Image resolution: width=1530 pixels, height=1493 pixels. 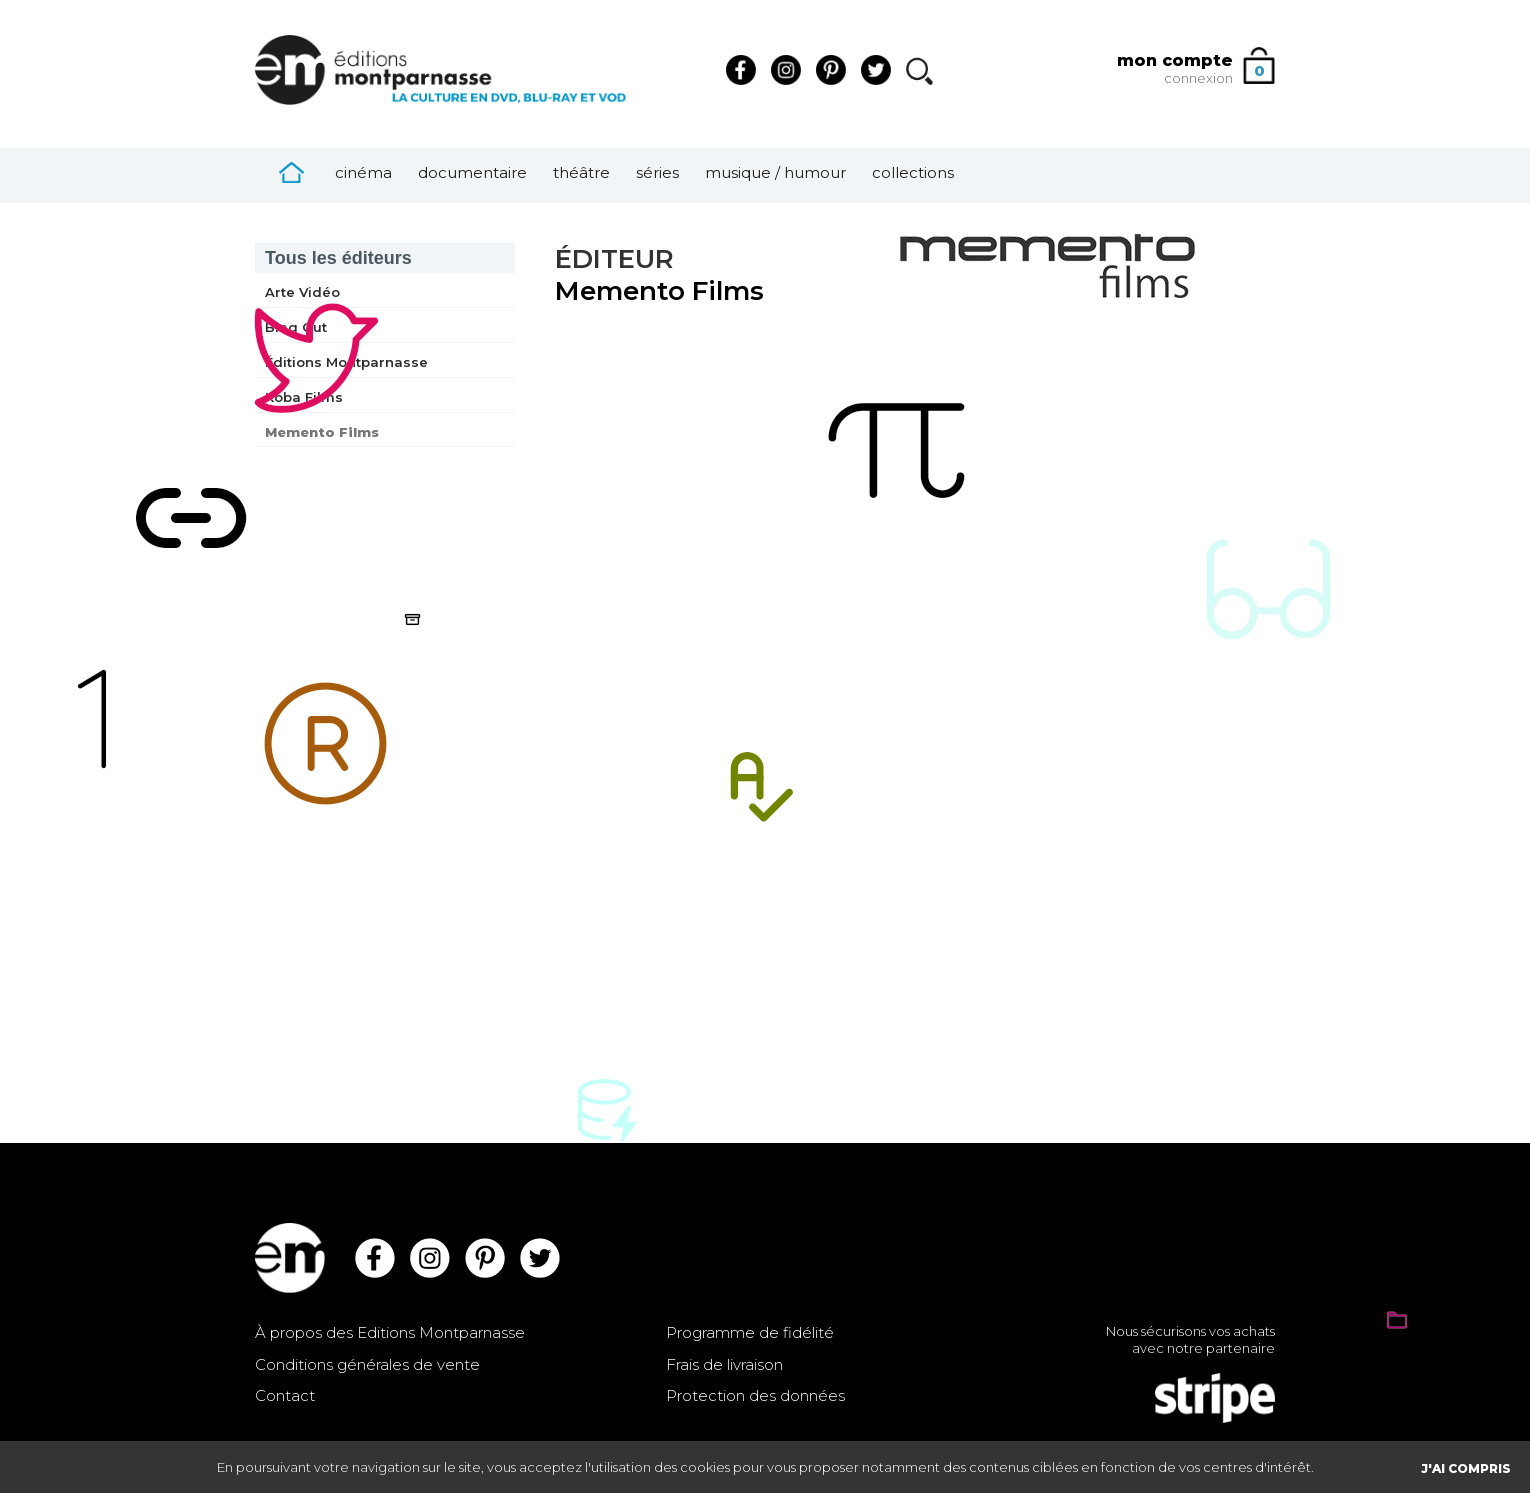 What do you see at coordinates (309, 353) in the screenshot?
I see `share to twitter` at bounding box center [309, 353].